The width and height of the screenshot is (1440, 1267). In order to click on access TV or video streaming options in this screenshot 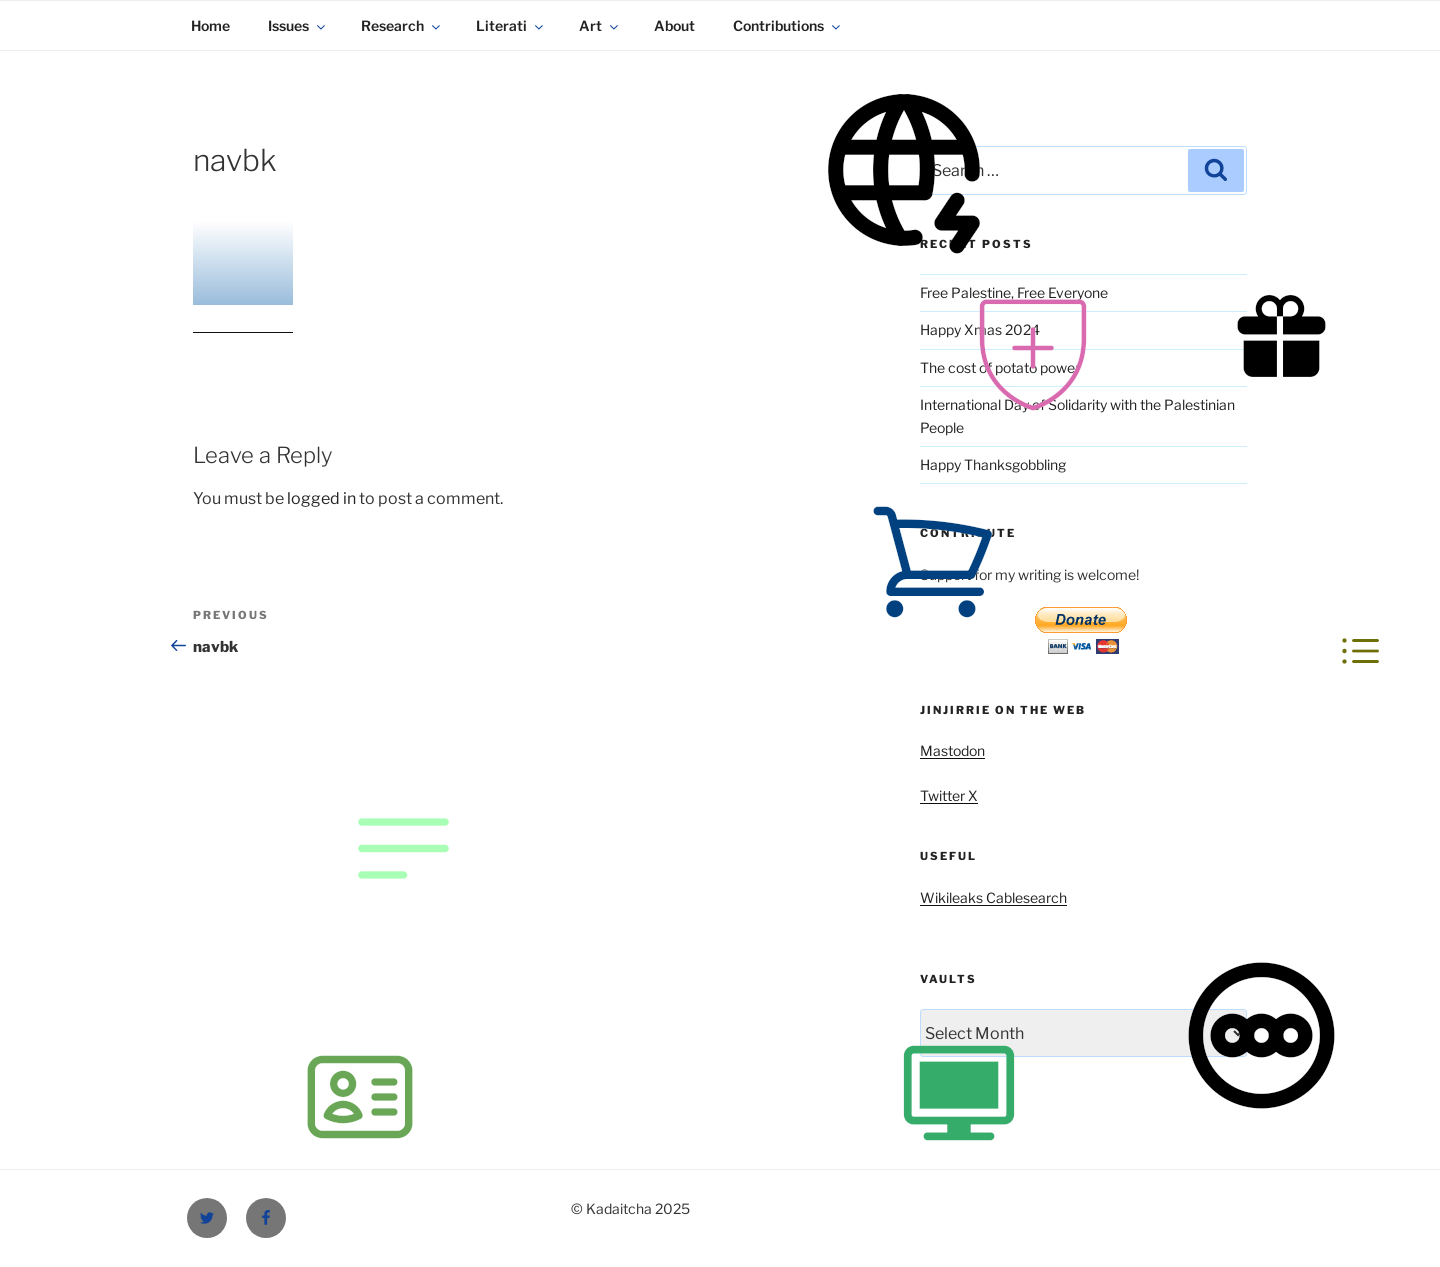, I will do `click(959, 1093)`.